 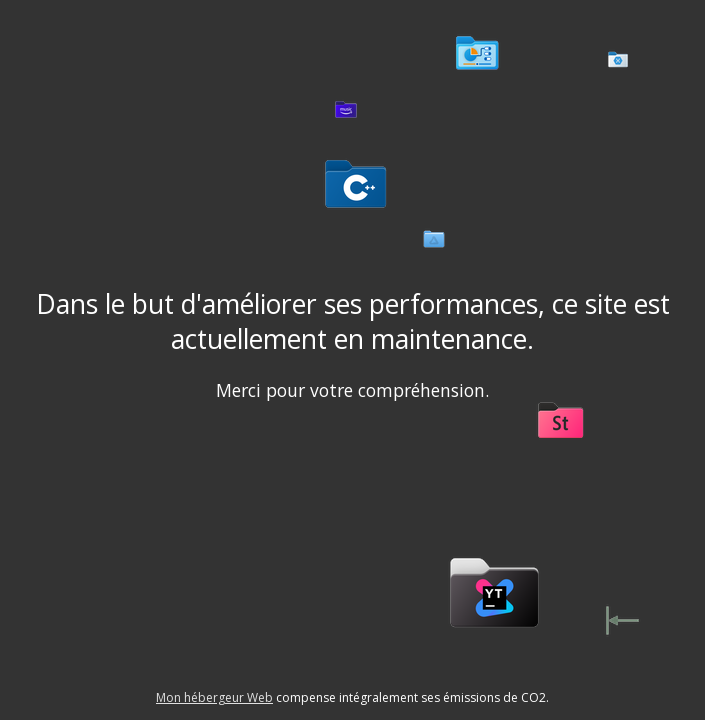 I want to click on open Xamarin project files folder, so click(x=618, y=60).